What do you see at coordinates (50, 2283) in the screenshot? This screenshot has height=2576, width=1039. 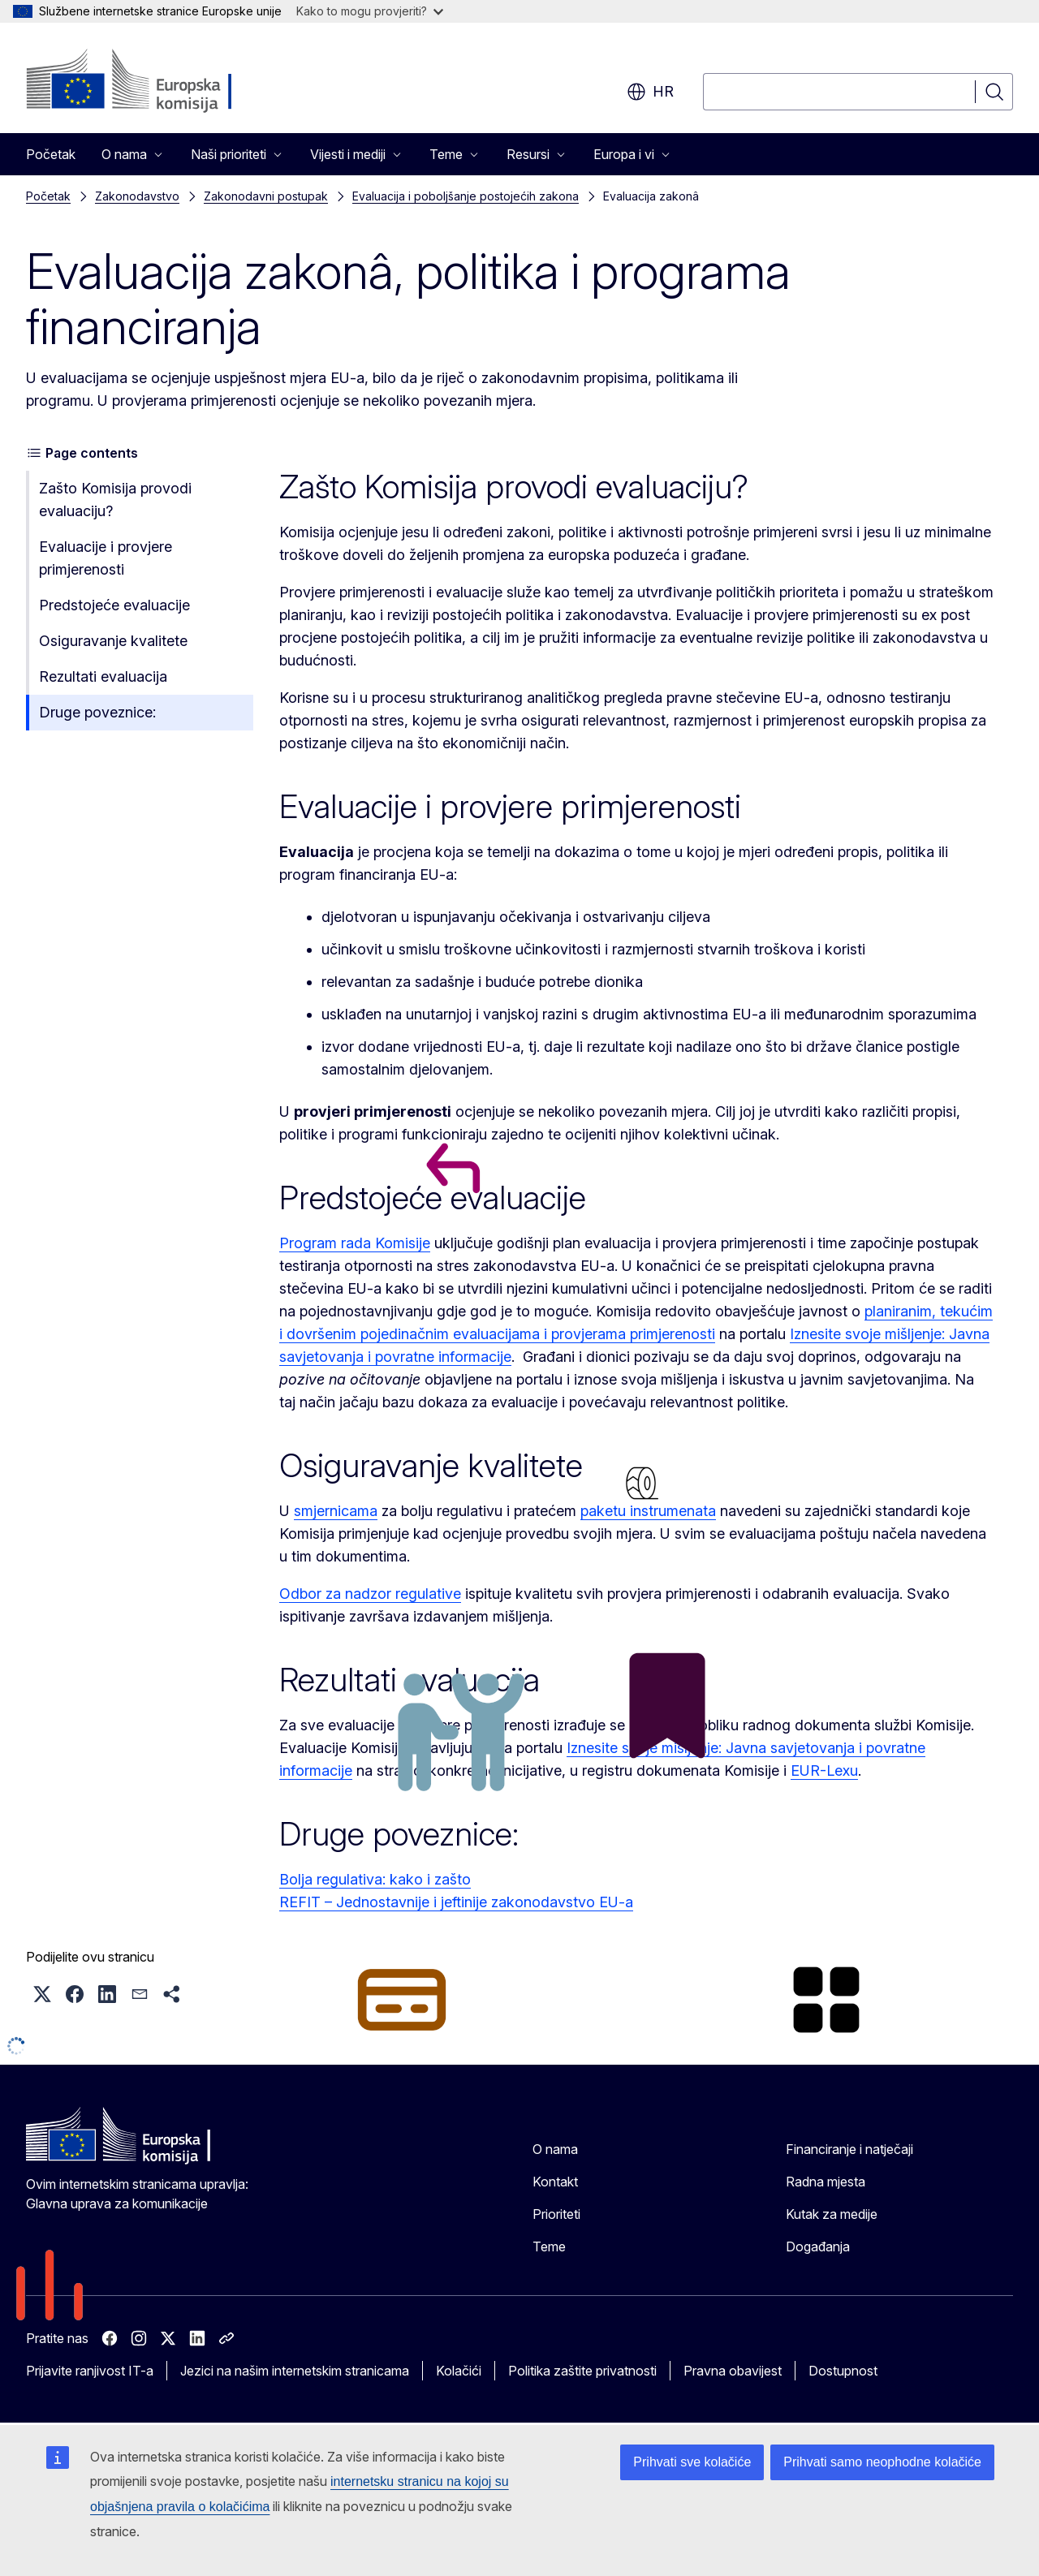 I see `view analytics or statistics` at bounding box center [50, 2283].